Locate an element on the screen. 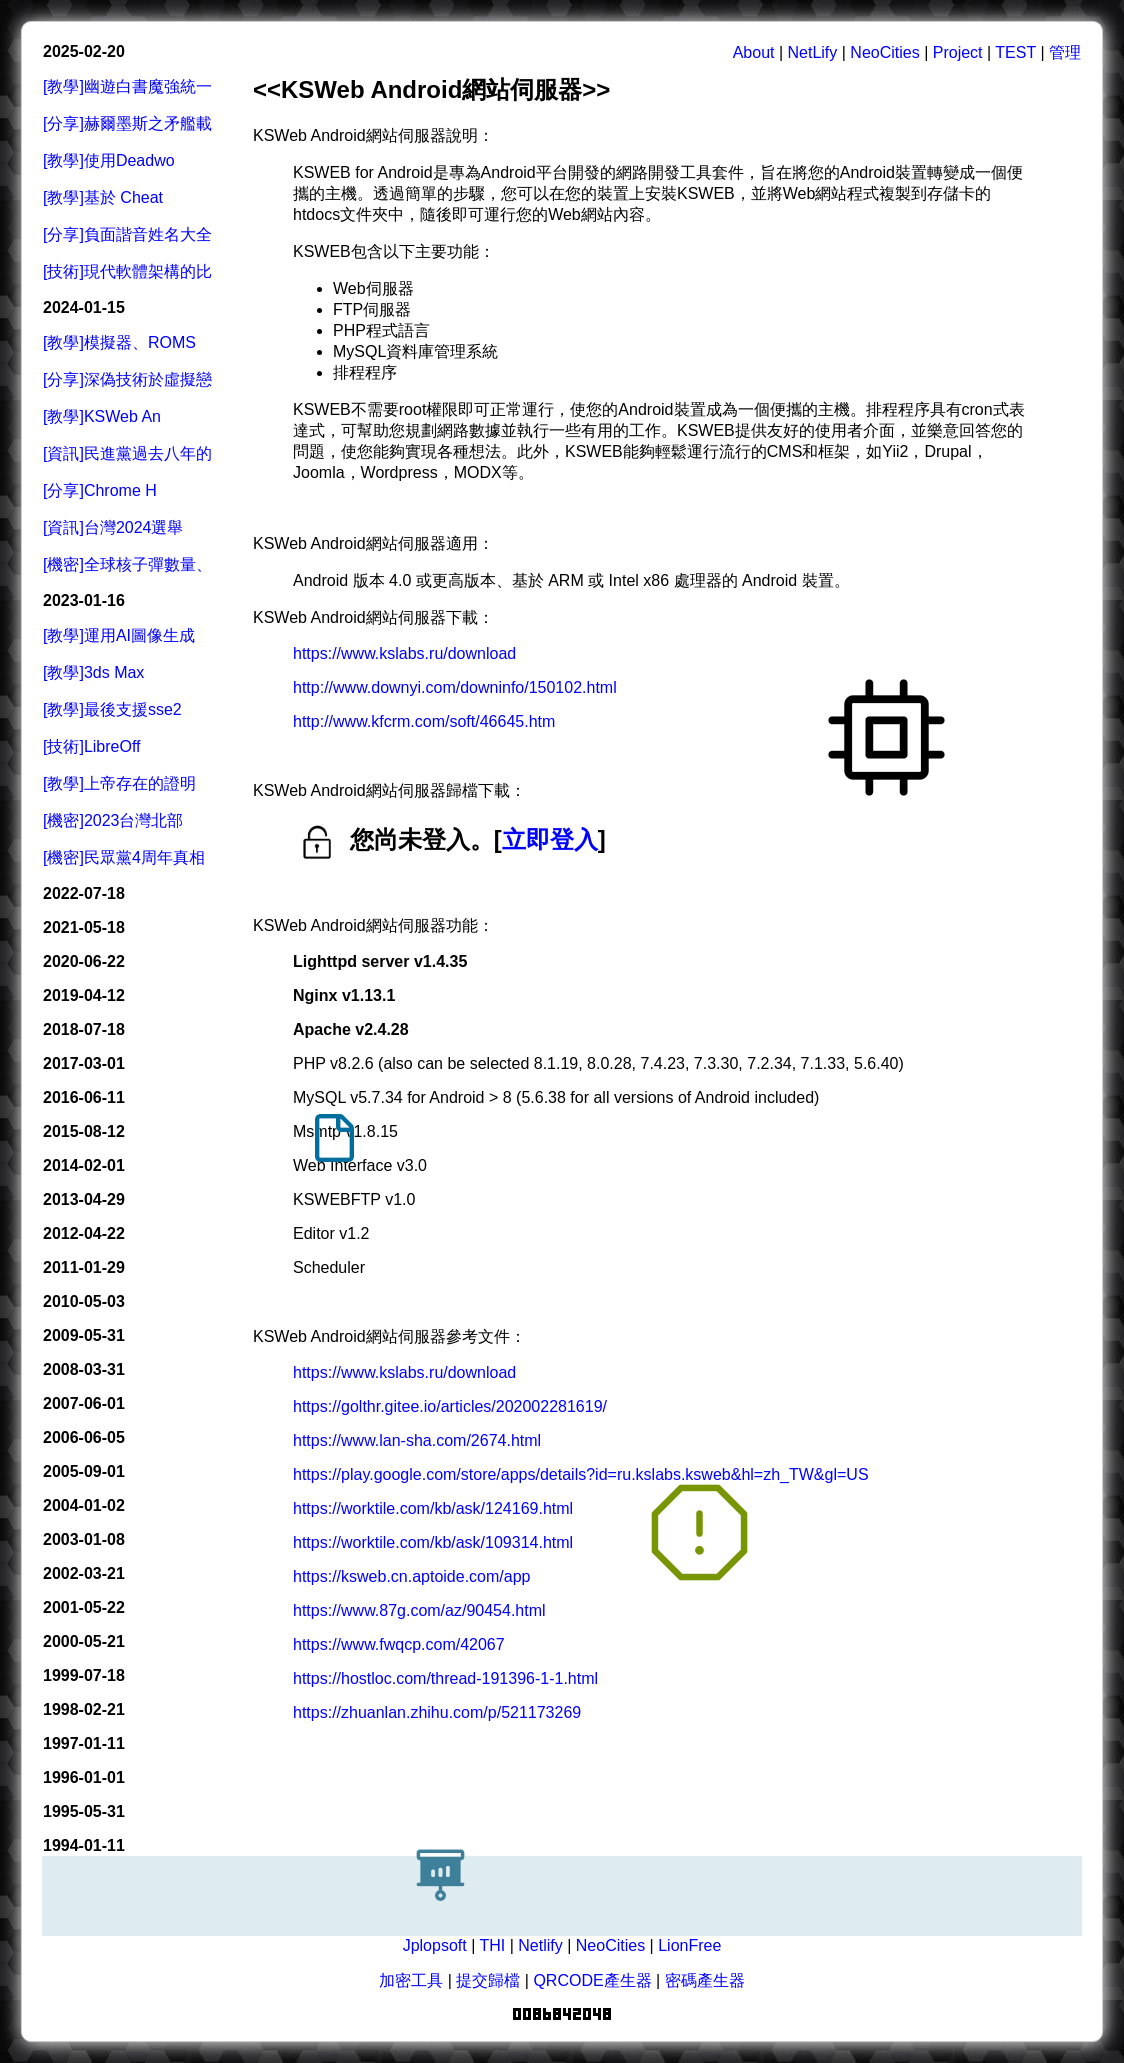 The height and width of the screenshot is (2063, 1124). view presentation with charts is located at coordinates (440, 1871).